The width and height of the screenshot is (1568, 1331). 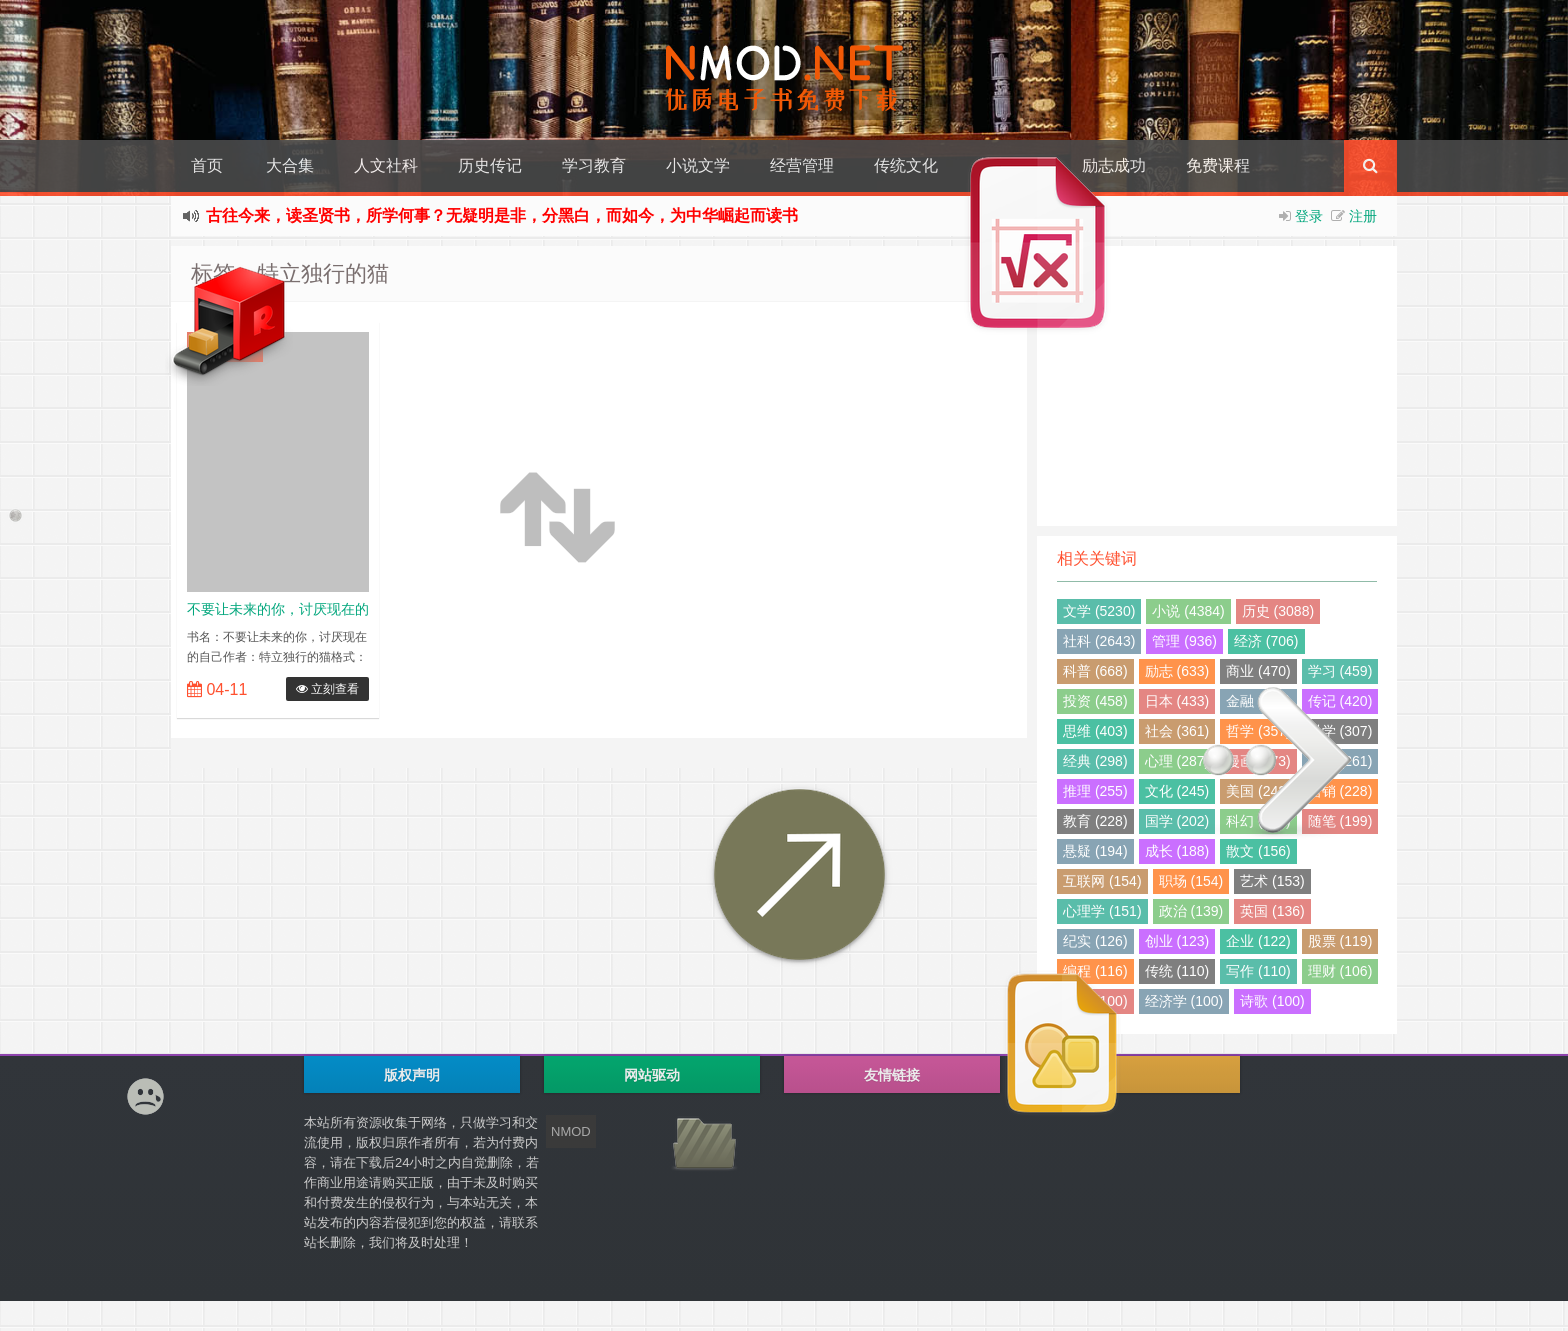 I want to click on indicates clear weather conditions at night, so click(x=15, y=515).